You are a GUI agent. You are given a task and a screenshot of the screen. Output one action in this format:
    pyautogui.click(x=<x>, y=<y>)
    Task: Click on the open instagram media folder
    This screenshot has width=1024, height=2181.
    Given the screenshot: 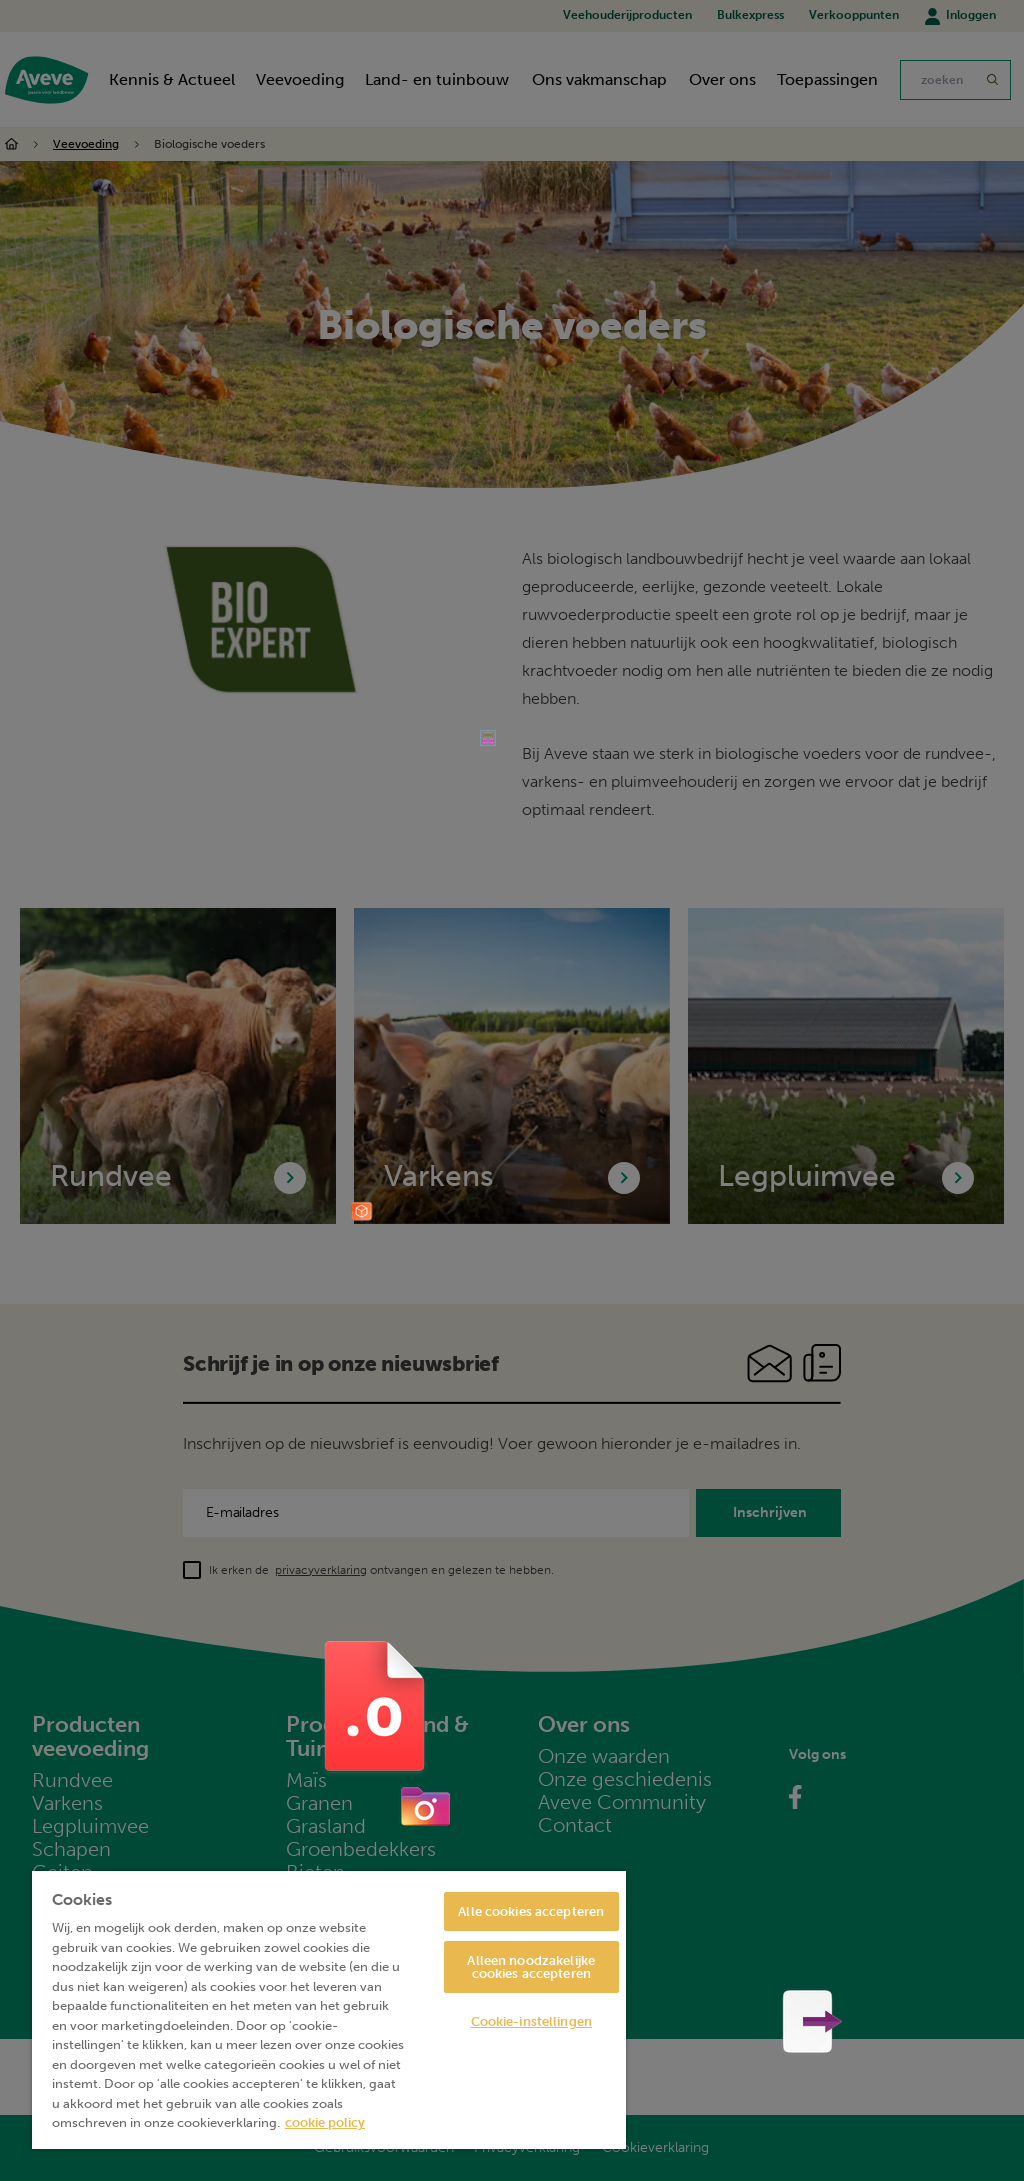 What is the action you would take?
    pyautogui.click(x=425, y=1807)
    